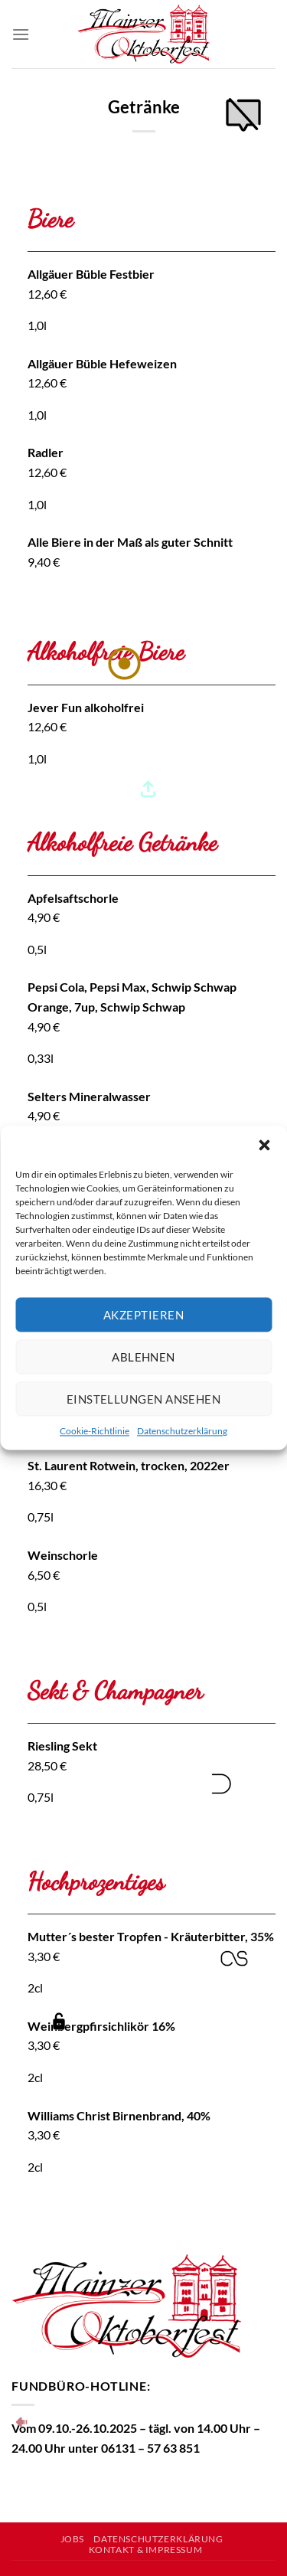 Image resolution: width=287 pixels, height=2576 pixels. What do you see at coordinates (234, 1958) in the screenshot?
I see `connect to last.fm account` at bounding box center [234, 1958].